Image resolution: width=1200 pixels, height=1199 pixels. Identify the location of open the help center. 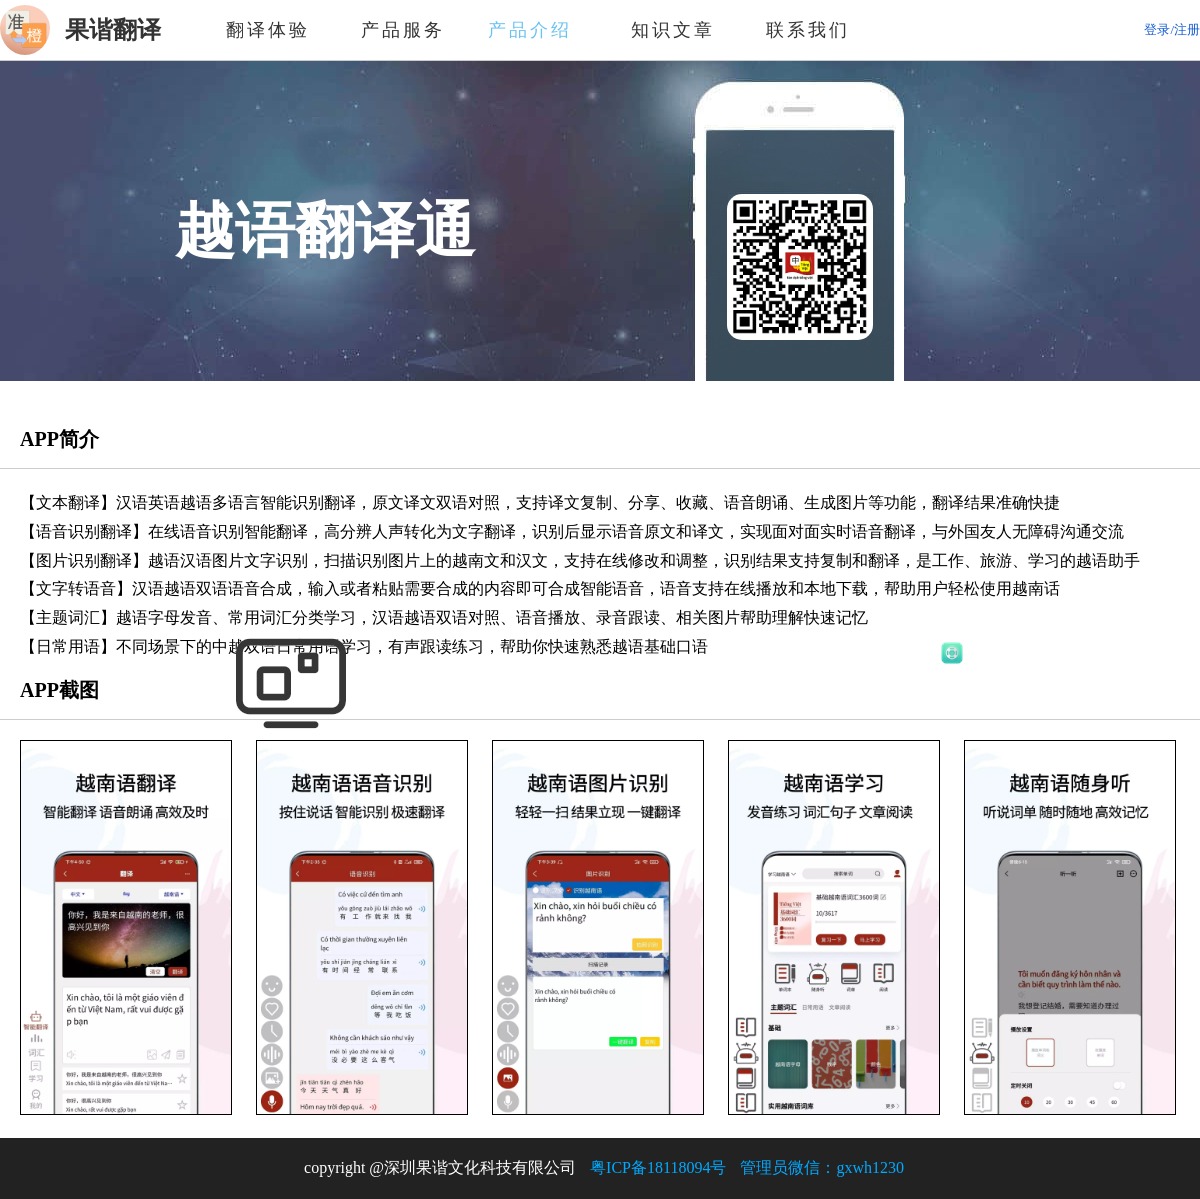
(952, 653).